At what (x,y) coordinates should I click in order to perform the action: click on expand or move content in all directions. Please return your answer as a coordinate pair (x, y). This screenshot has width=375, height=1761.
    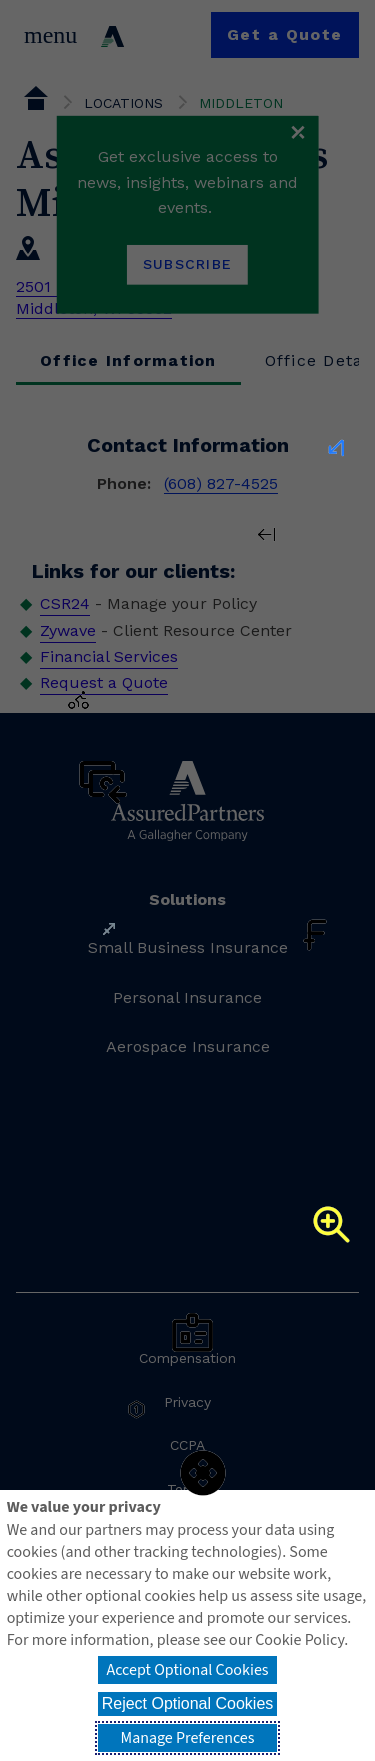
    Looking at the image, I should click on (203, 1473).